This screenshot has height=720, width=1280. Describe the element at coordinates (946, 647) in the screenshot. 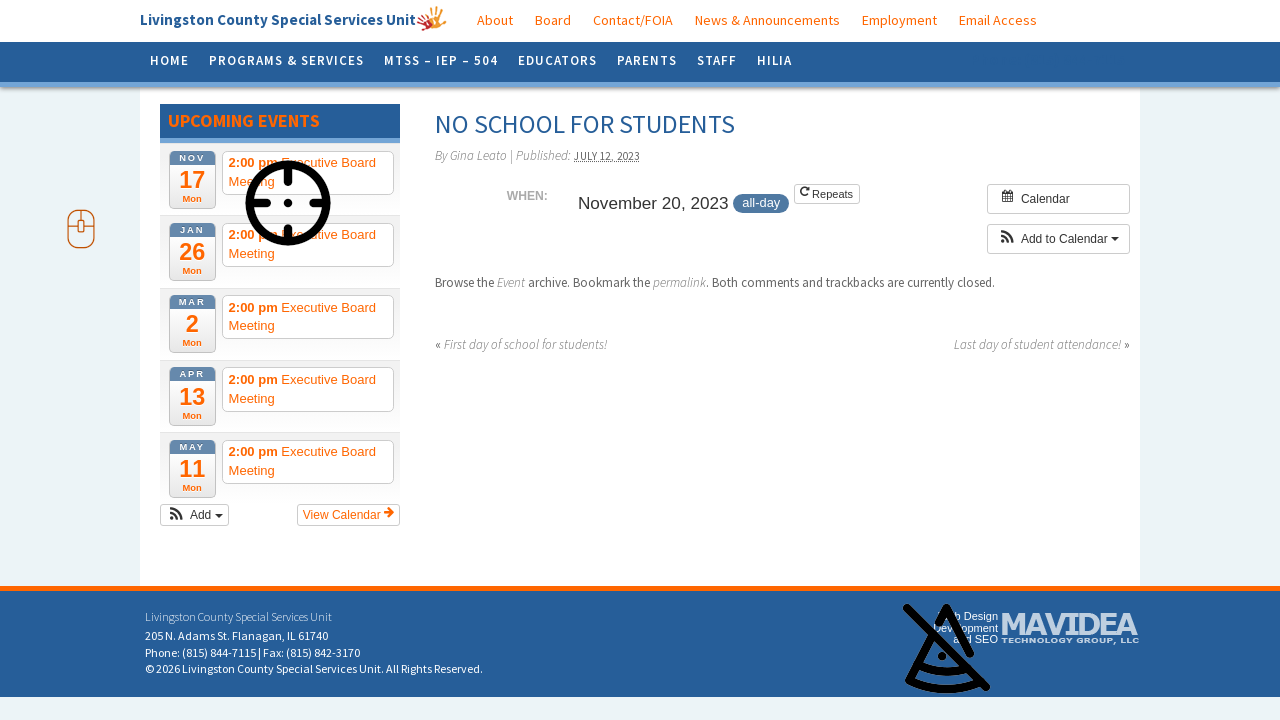

I see `indicates pizza is unavailable or sold out` at that location.